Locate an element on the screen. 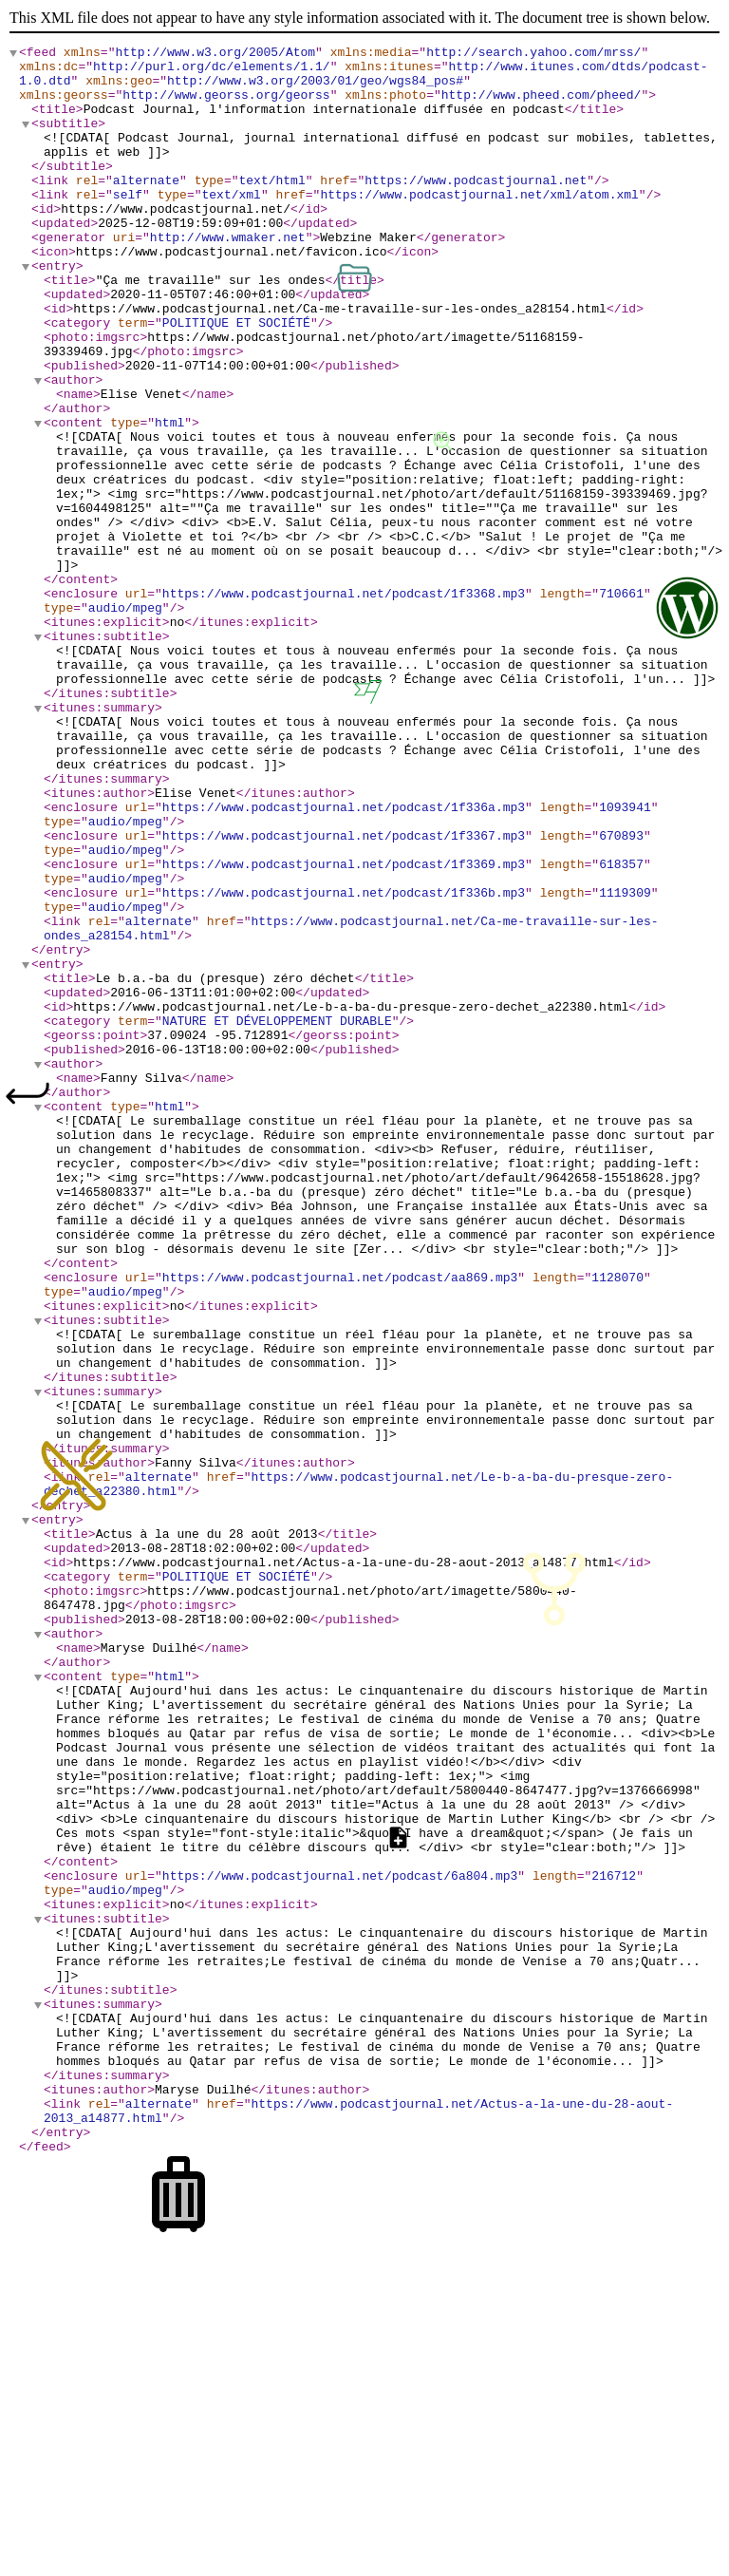  link to WordPress website or blog is located at coordinates (687, 608).